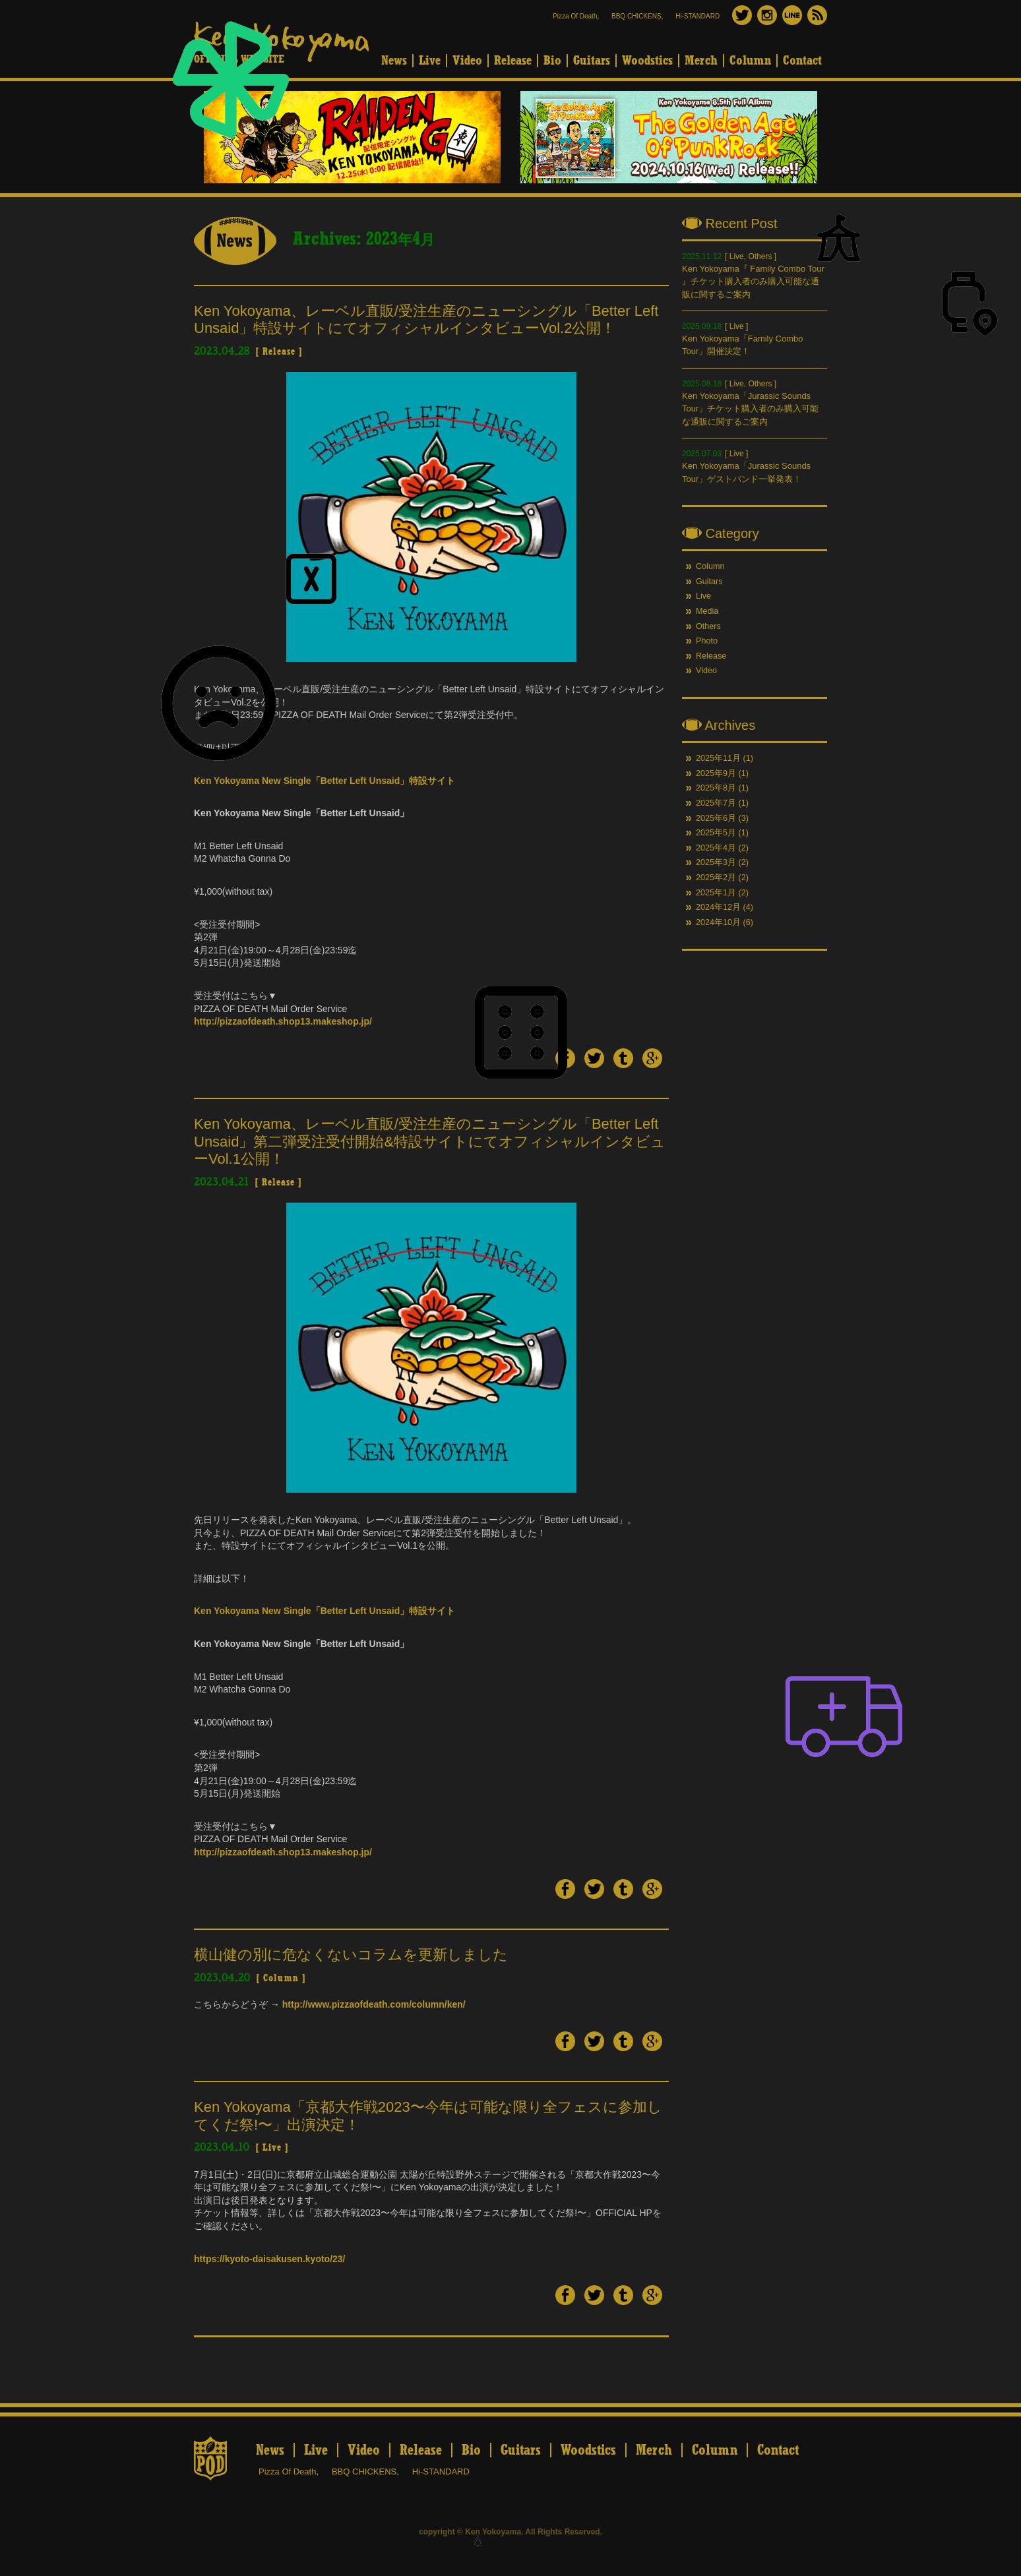  Describe the element at coordinates (218, 703) in the screenshot. I see `indicate a negative mood or feeling` at that location.